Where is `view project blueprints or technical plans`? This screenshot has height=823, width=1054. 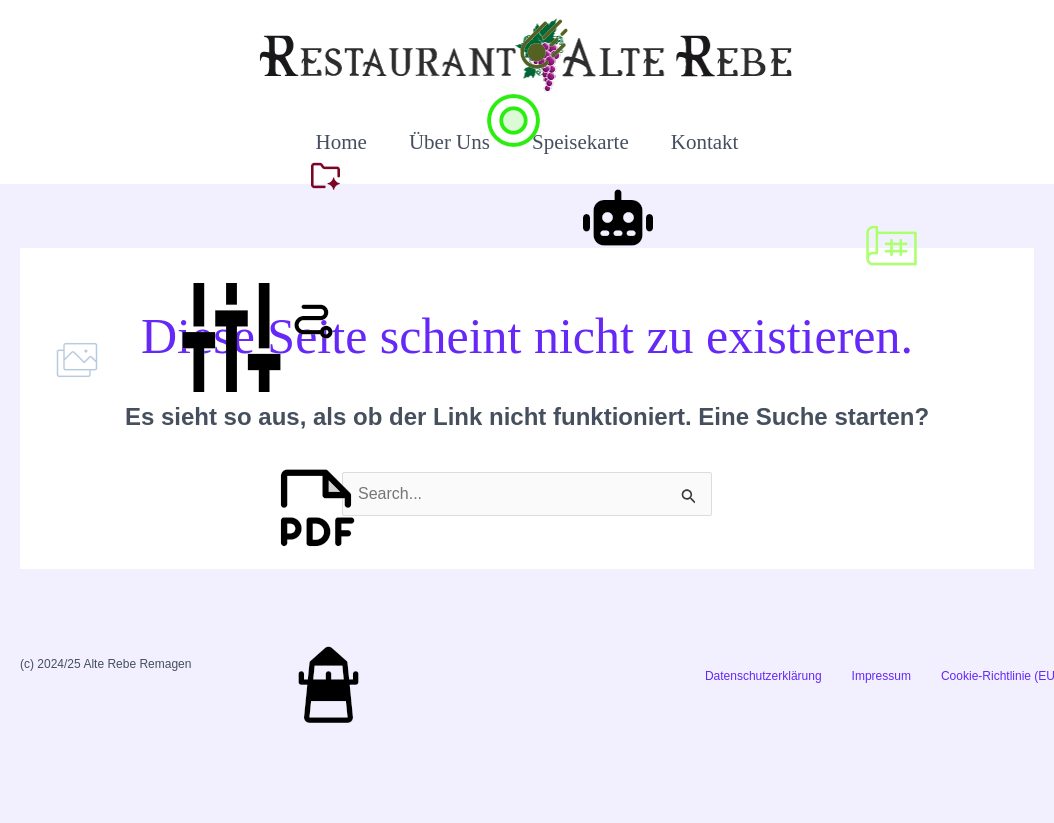
view project blueprints or technical plans is located at coordinates (891, 247).